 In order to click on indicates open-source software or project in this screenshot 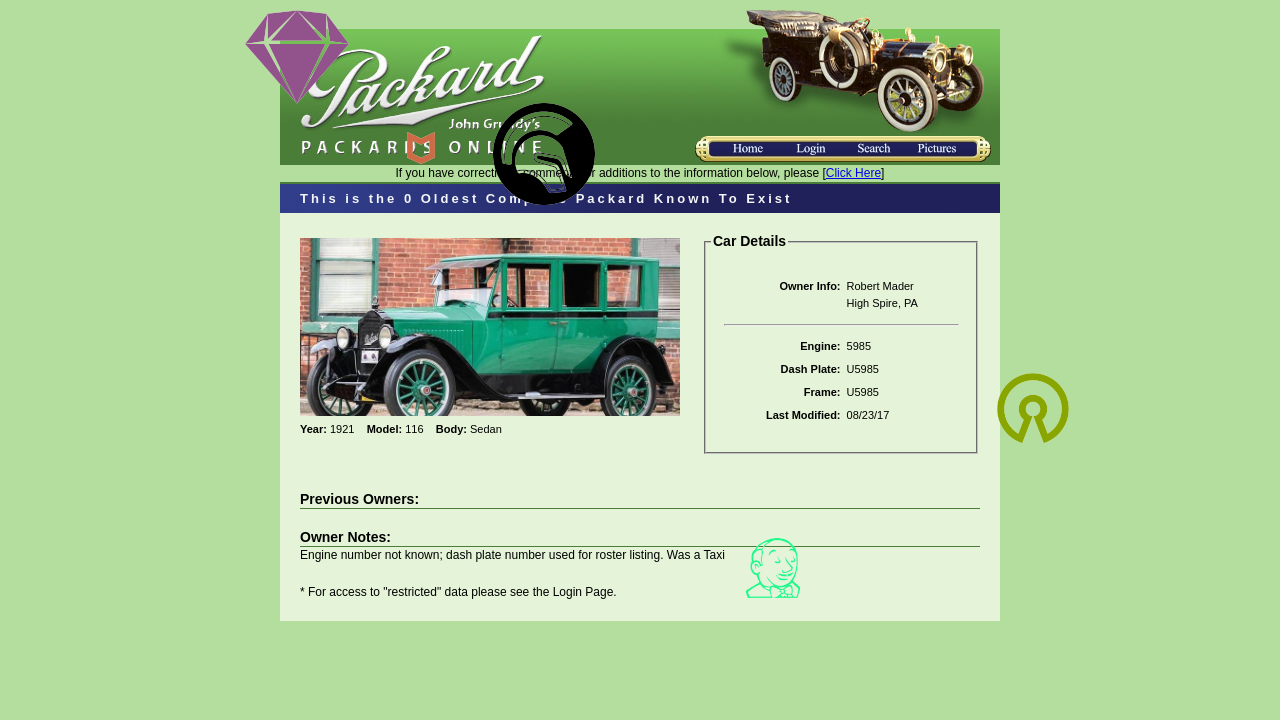, I will do `click(1033, 409)`.